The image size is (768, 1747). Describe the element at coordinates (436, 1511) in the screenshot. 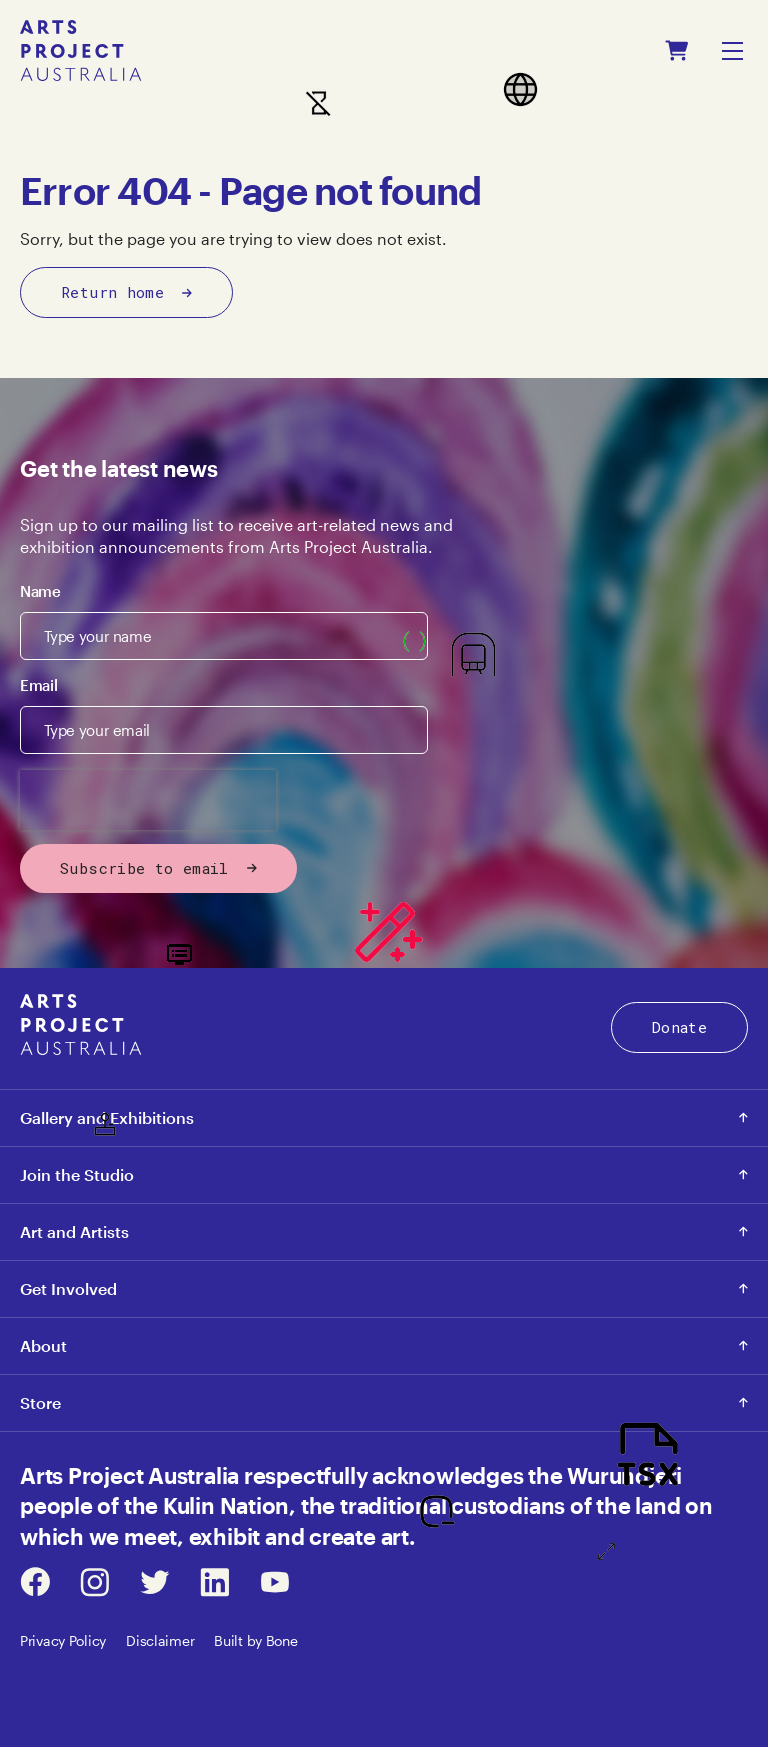

I see `remove item from selection` at that location.